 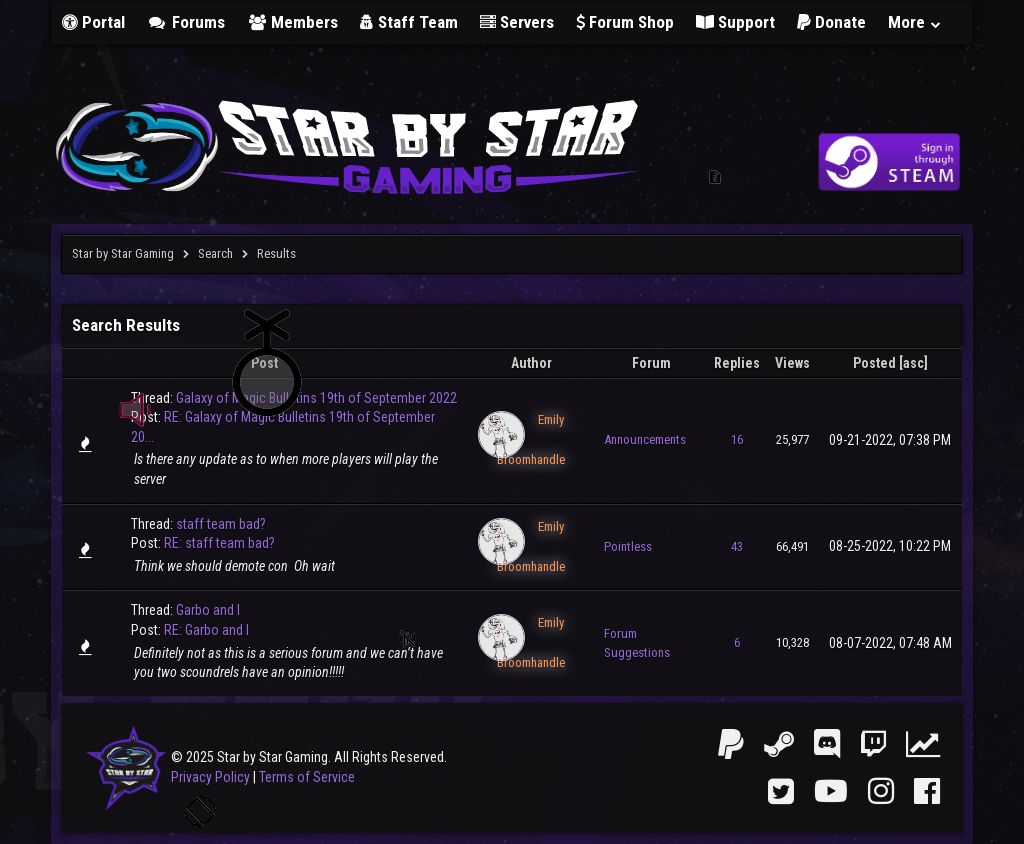 What do you see at coordinates (137, 410) in the screenshot?
I see `audio playing at low volume` at bounding box center [137, 410].